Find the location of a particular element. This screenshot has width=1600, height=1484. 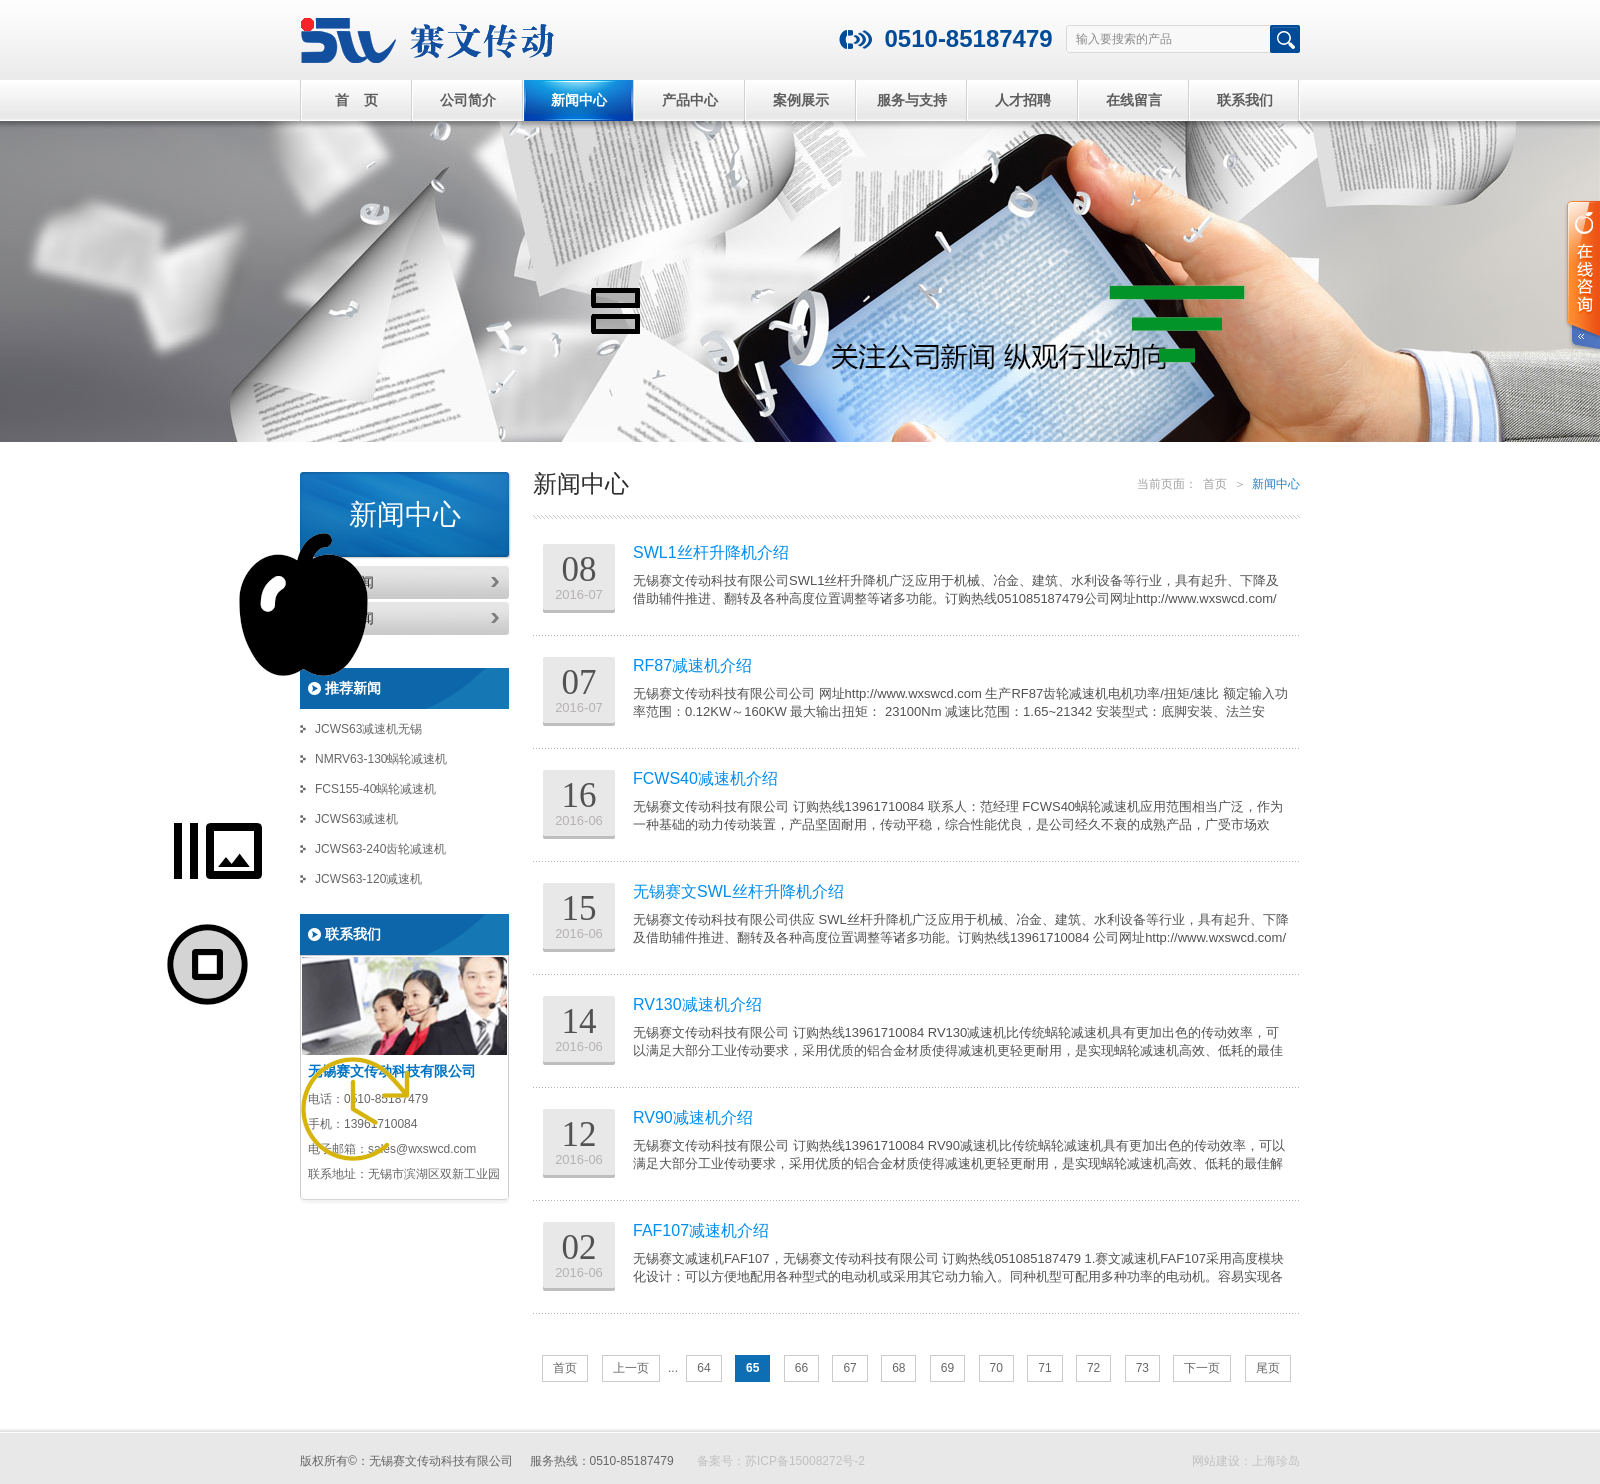

view agenda or schedule items is located at coordinates (617, 311).